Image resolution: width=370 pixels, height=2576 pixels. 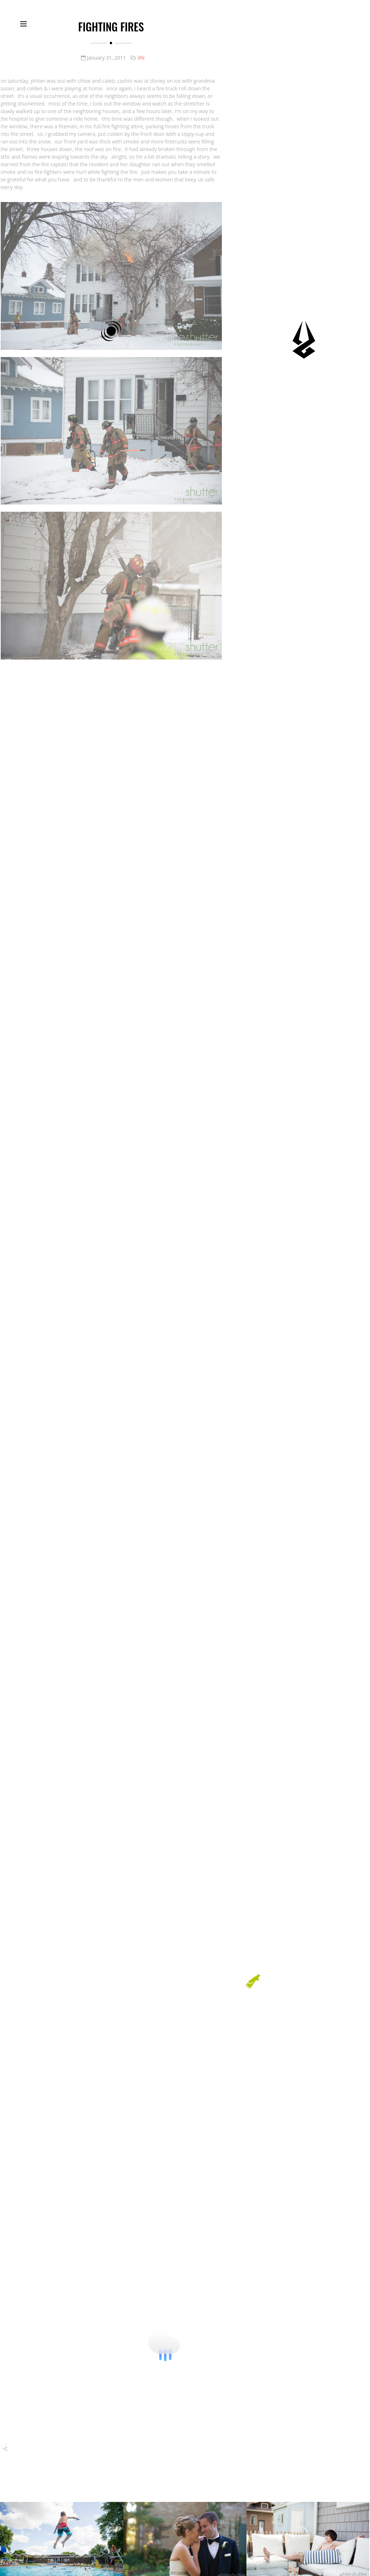 What do you see at coordinates (253, 1982) in the screenshot?
I see `select or equip weapon attachment` at bounding box center [253, 1982].